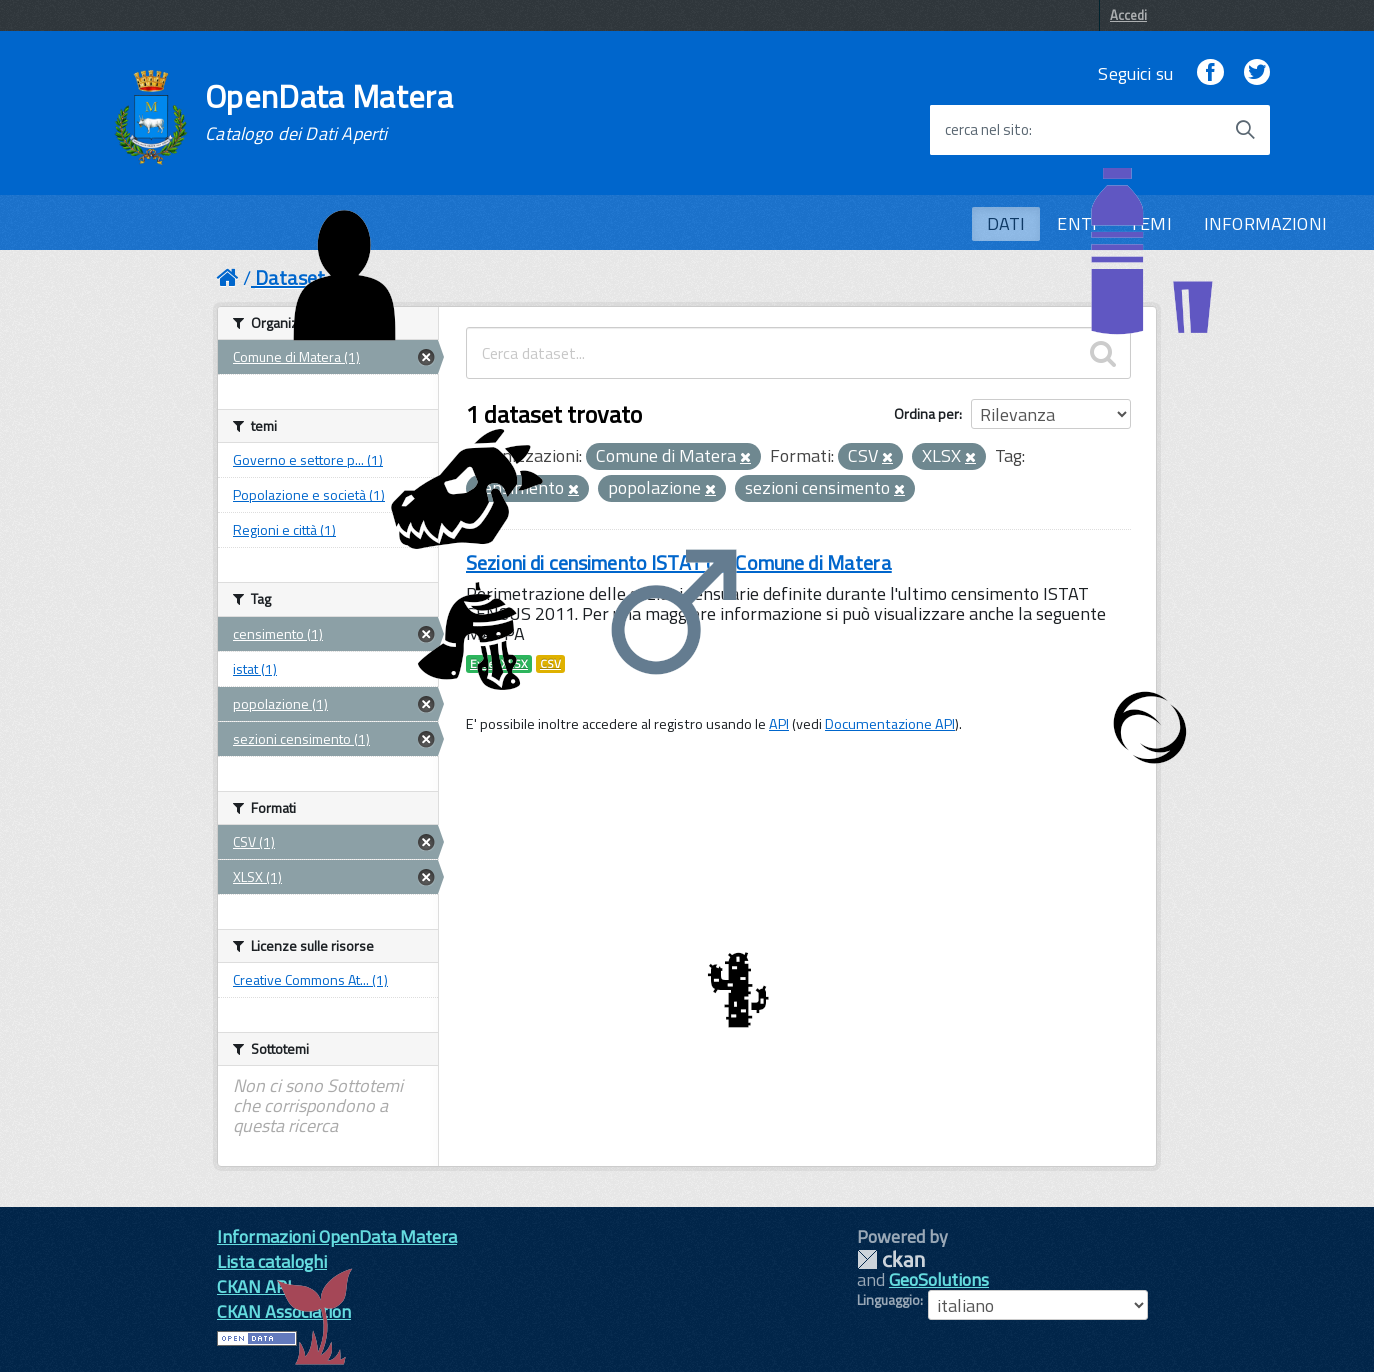 Image resolution: width=1374 pixels, height=1372 pixels. What do you see at coordinates (314, 1316) in the screenshot?
I see `start a new garden or planting activity` at bounding box center [314, 1316].